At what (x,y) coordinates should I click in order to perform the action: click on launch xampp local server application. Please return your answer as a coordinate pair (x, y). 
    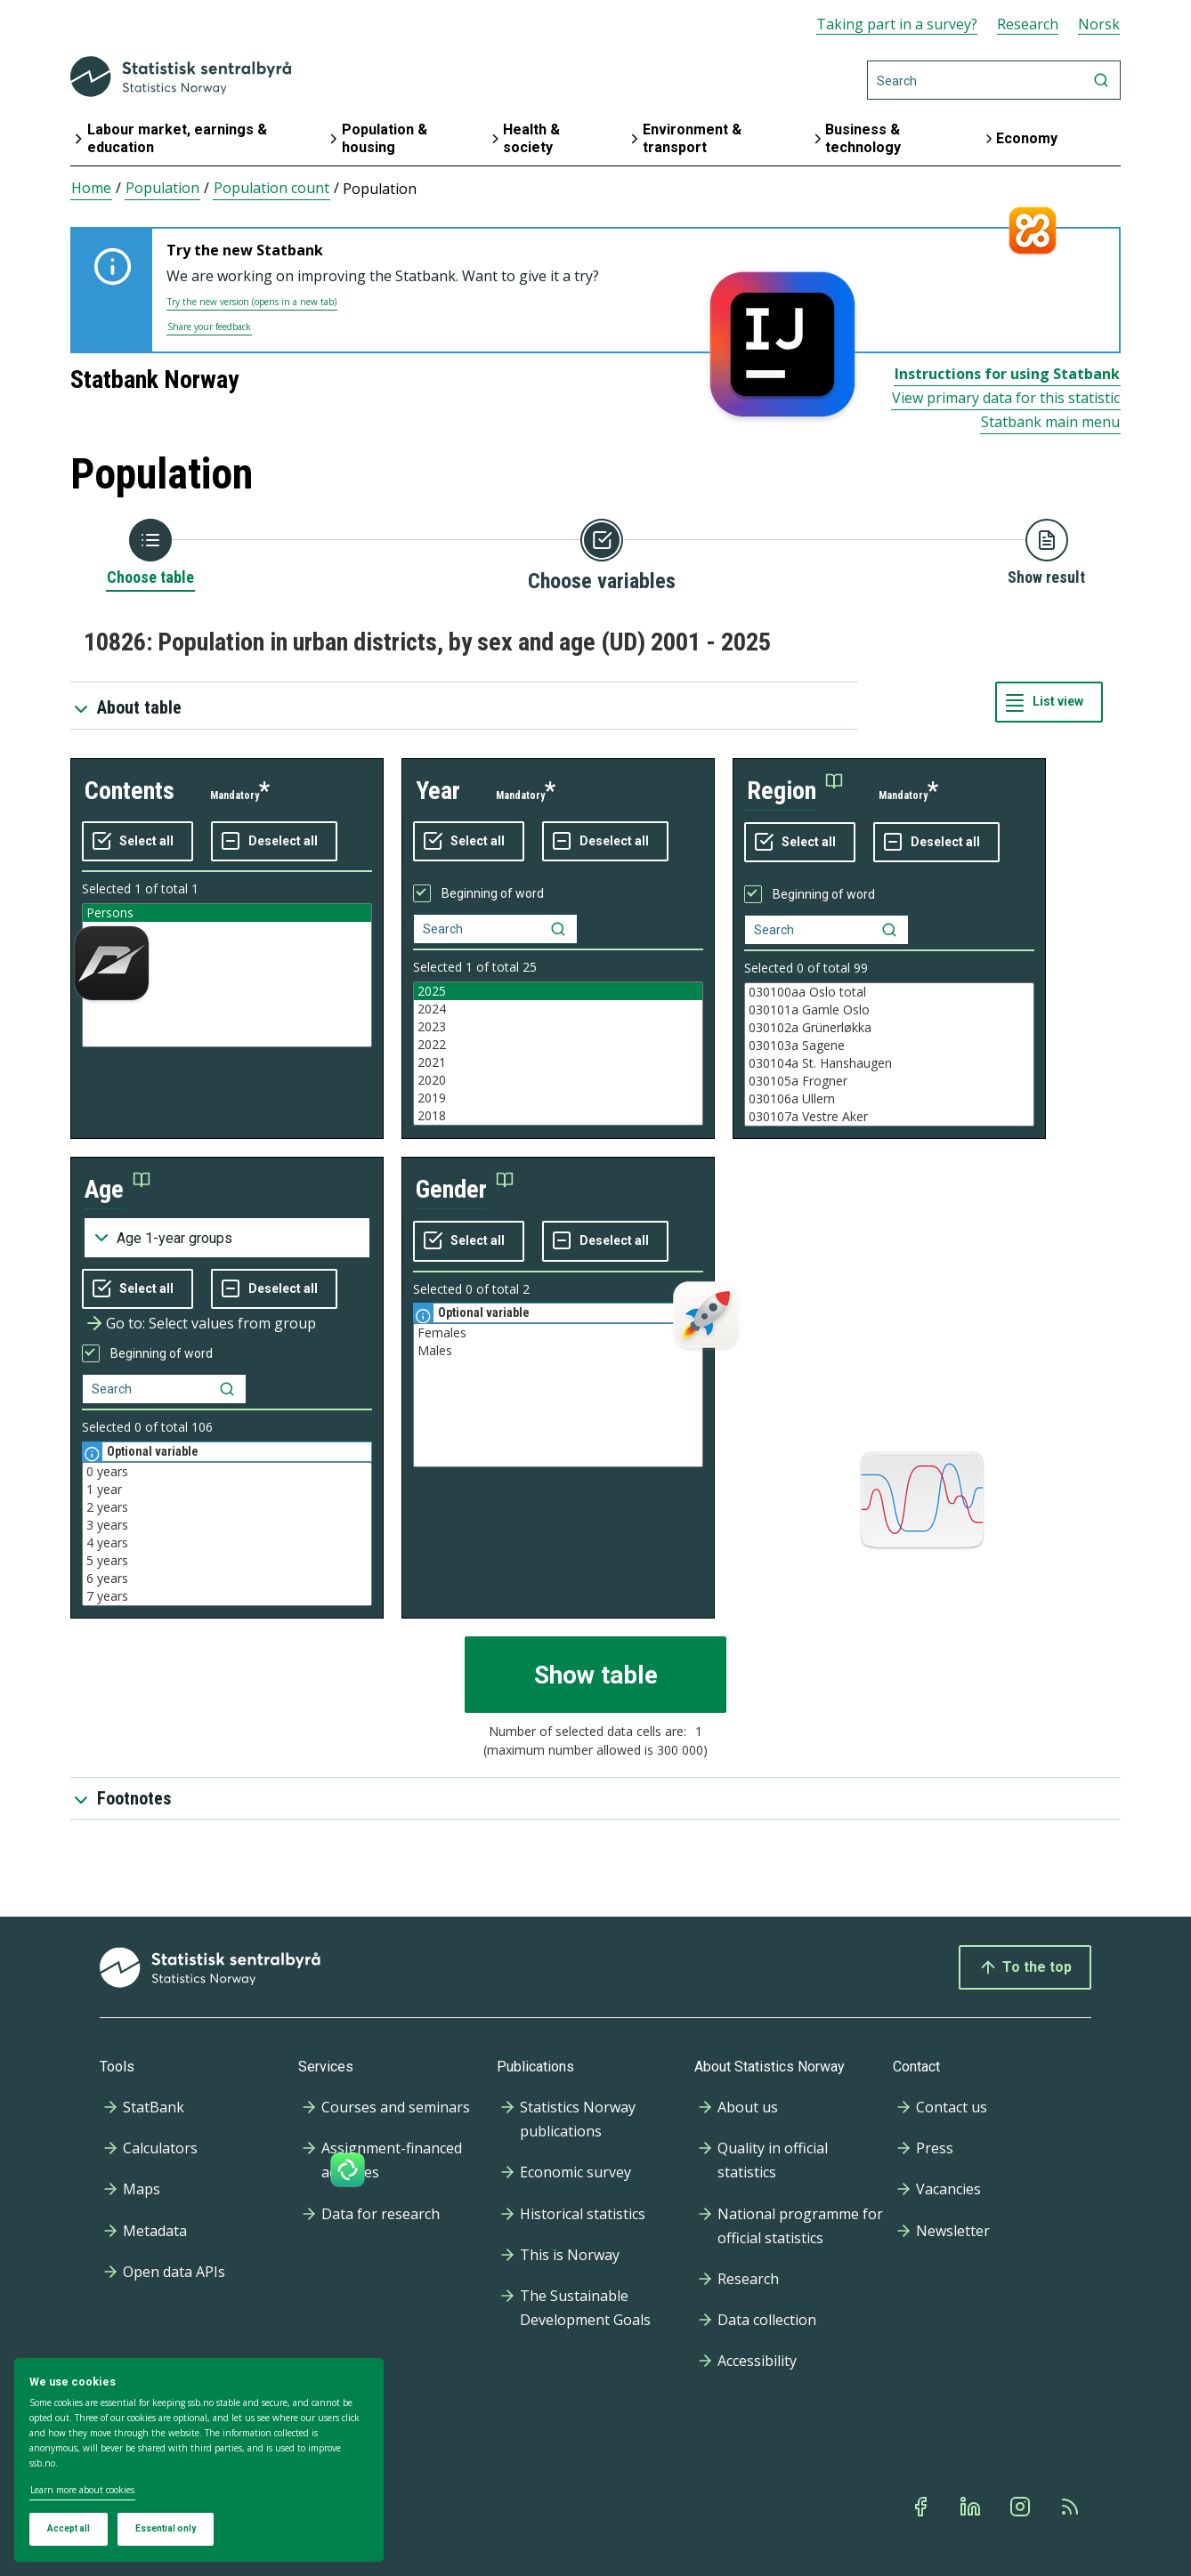
    Looking at the image, I should click on (1033, 230).